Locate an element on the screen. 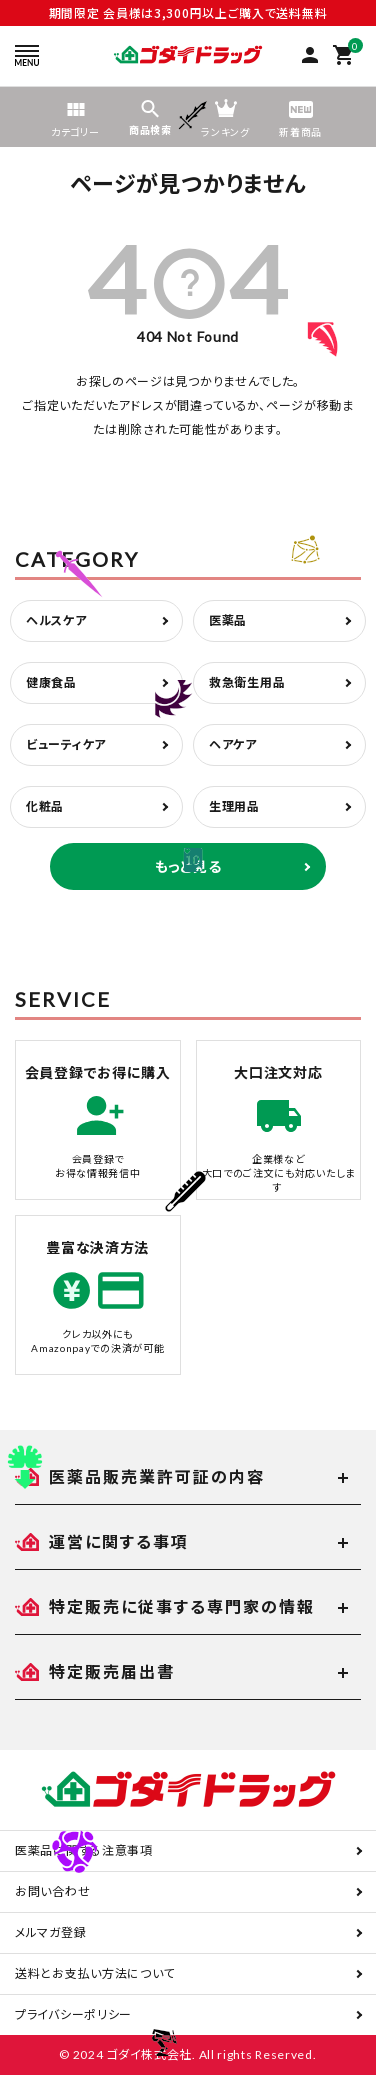 The height and width of the screenshot is (2075, 376). view mesh network topology is located at coordinates (305, 549).